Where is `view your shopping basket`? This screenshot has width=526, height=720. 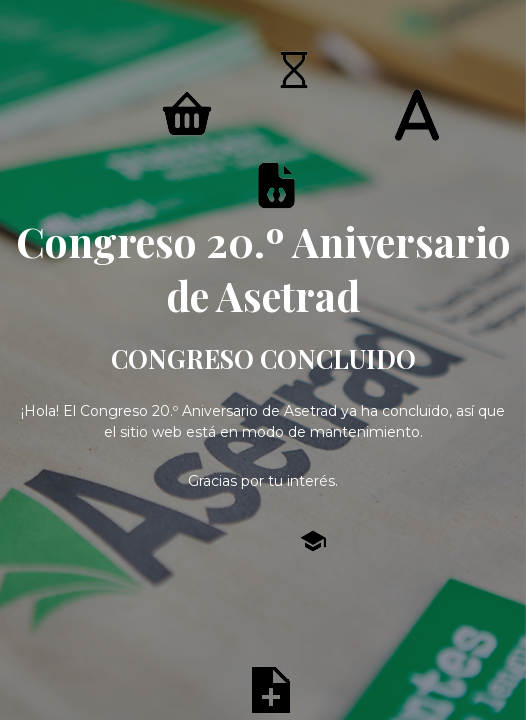 view your shopping basket is located at coordinates (187, 115).